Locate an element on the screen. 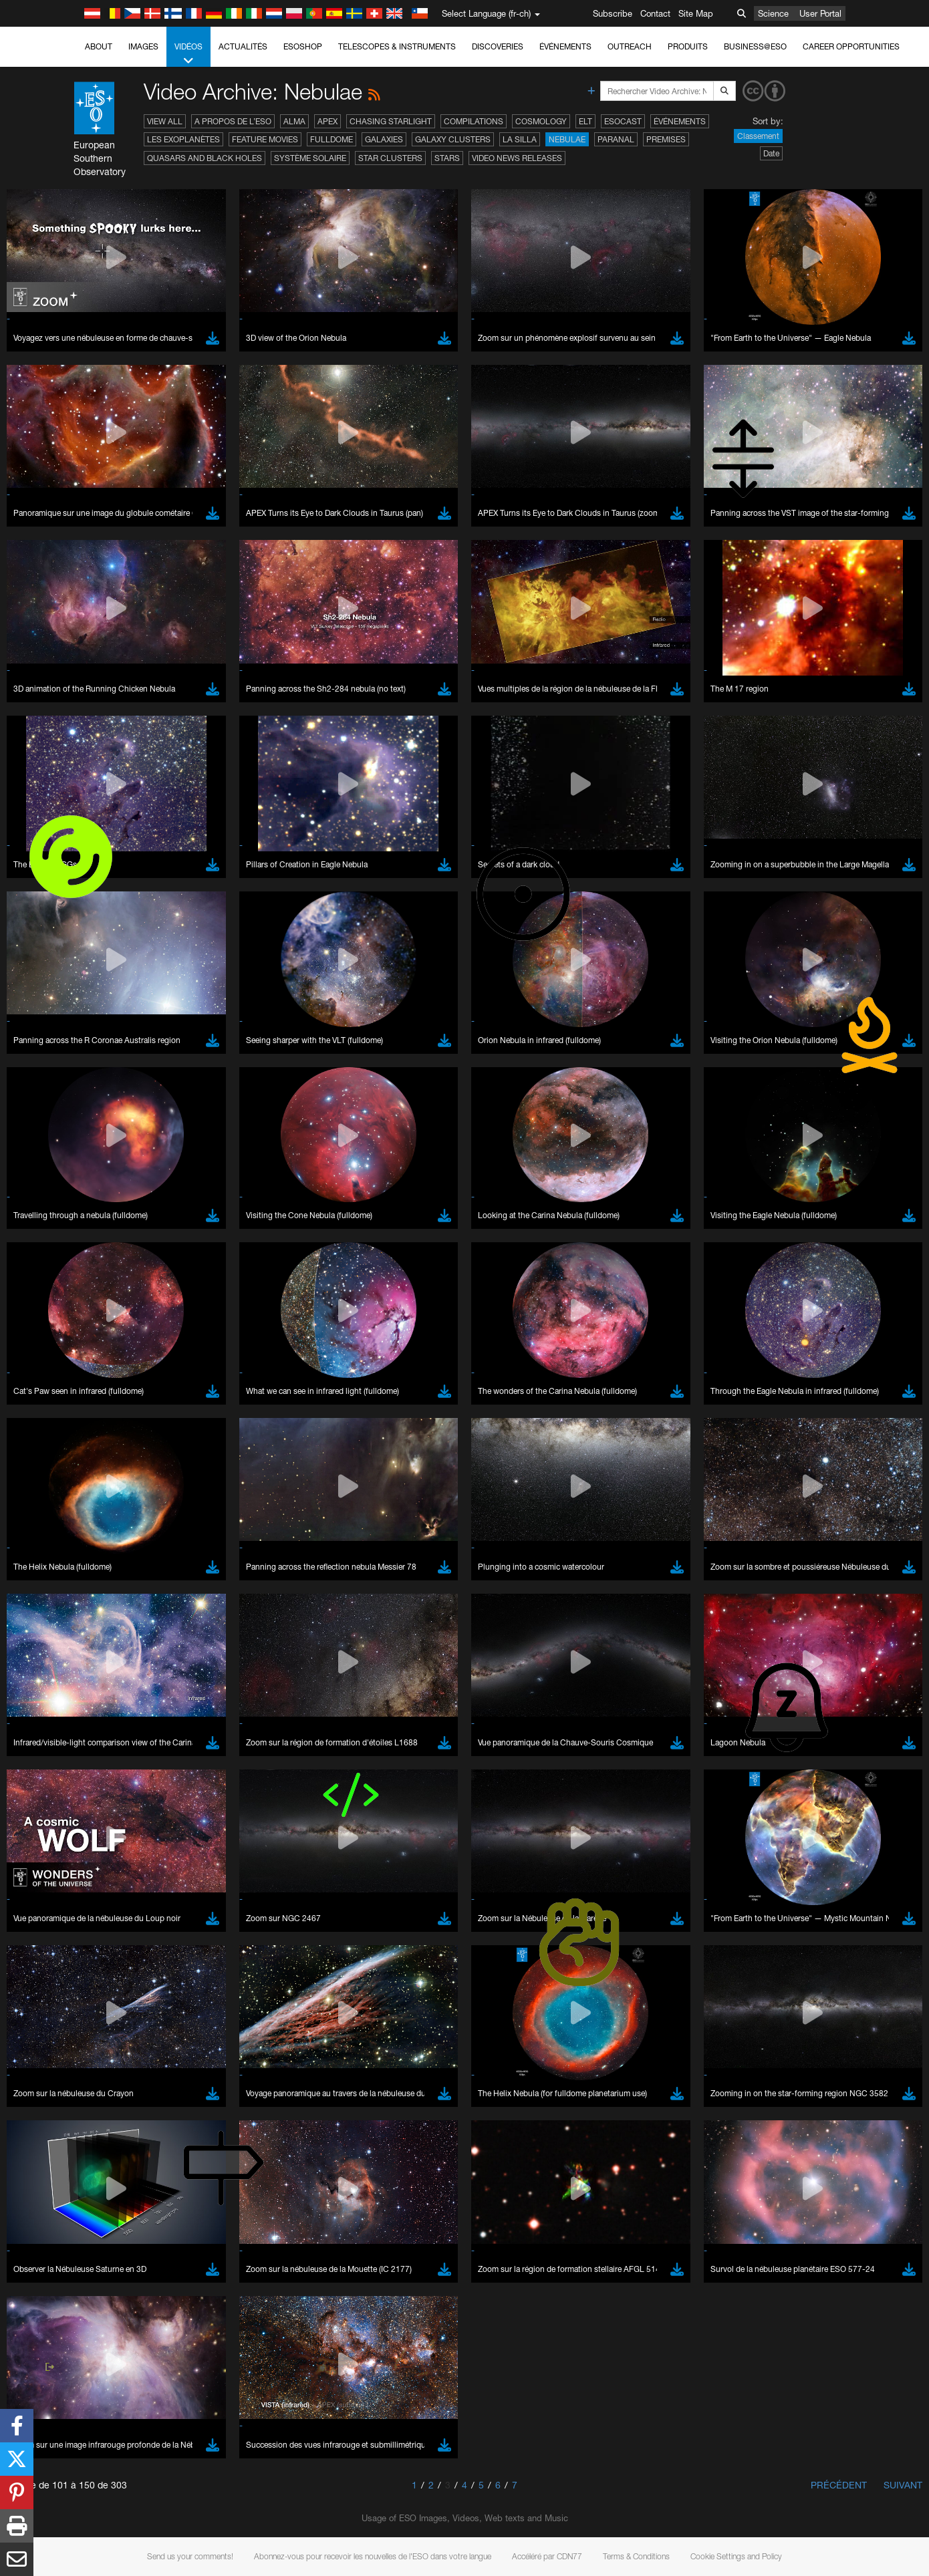  view or edit source code is located at coordinates (351, 1795).